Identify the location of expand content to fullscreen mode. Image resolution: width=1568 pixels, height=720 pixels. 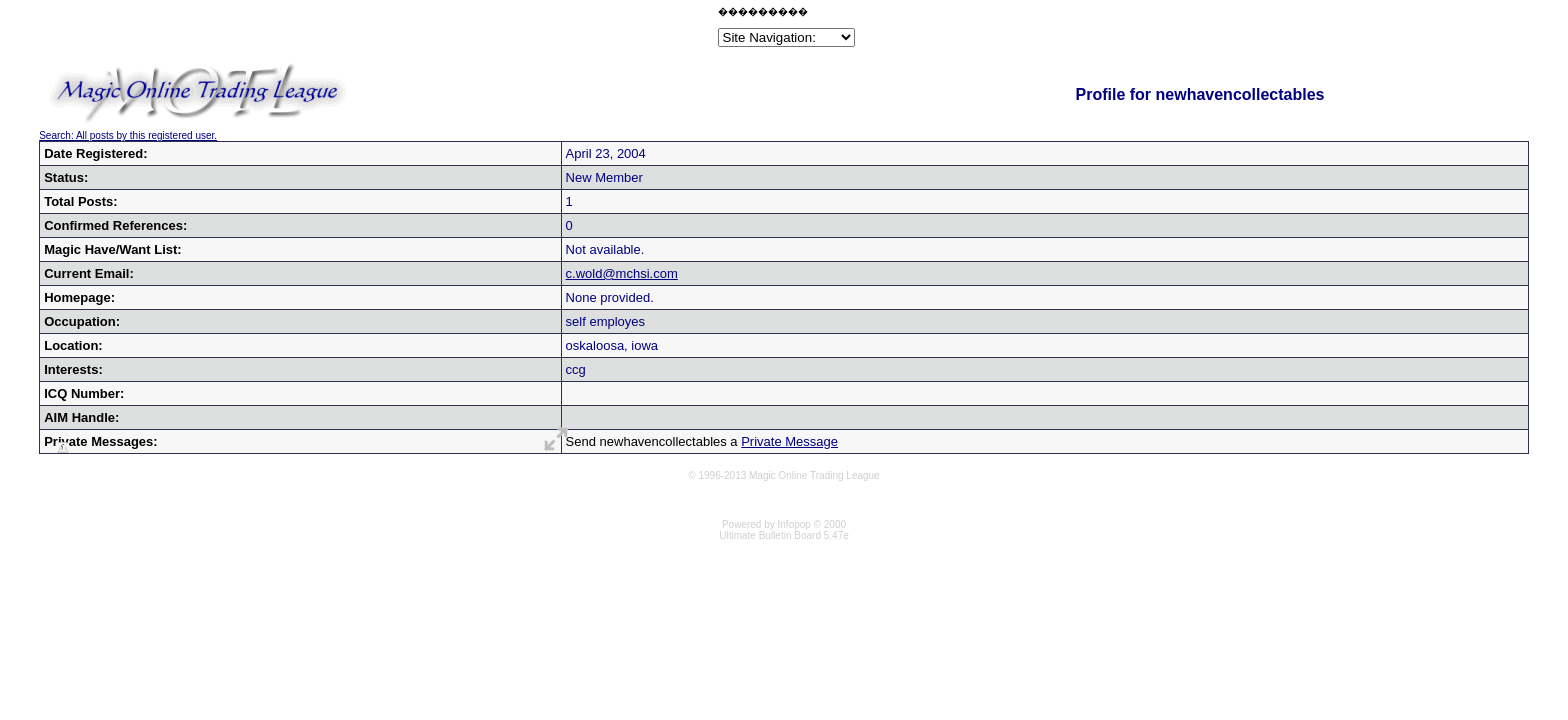
(556, 439).